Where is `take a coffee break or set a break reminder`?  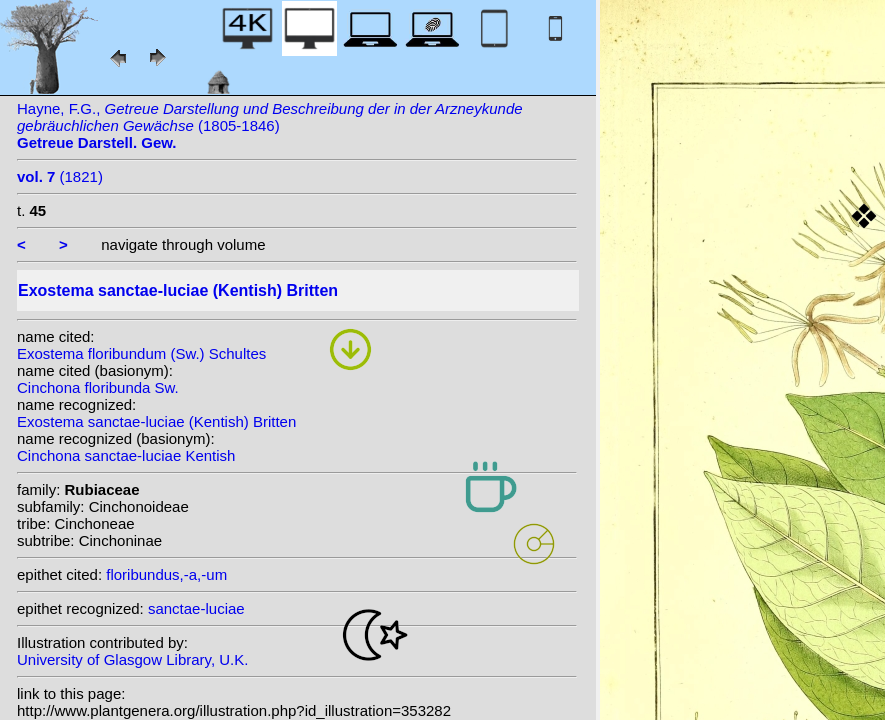
take a coffee break or set a break reminder is located at coordinates (490, 488).